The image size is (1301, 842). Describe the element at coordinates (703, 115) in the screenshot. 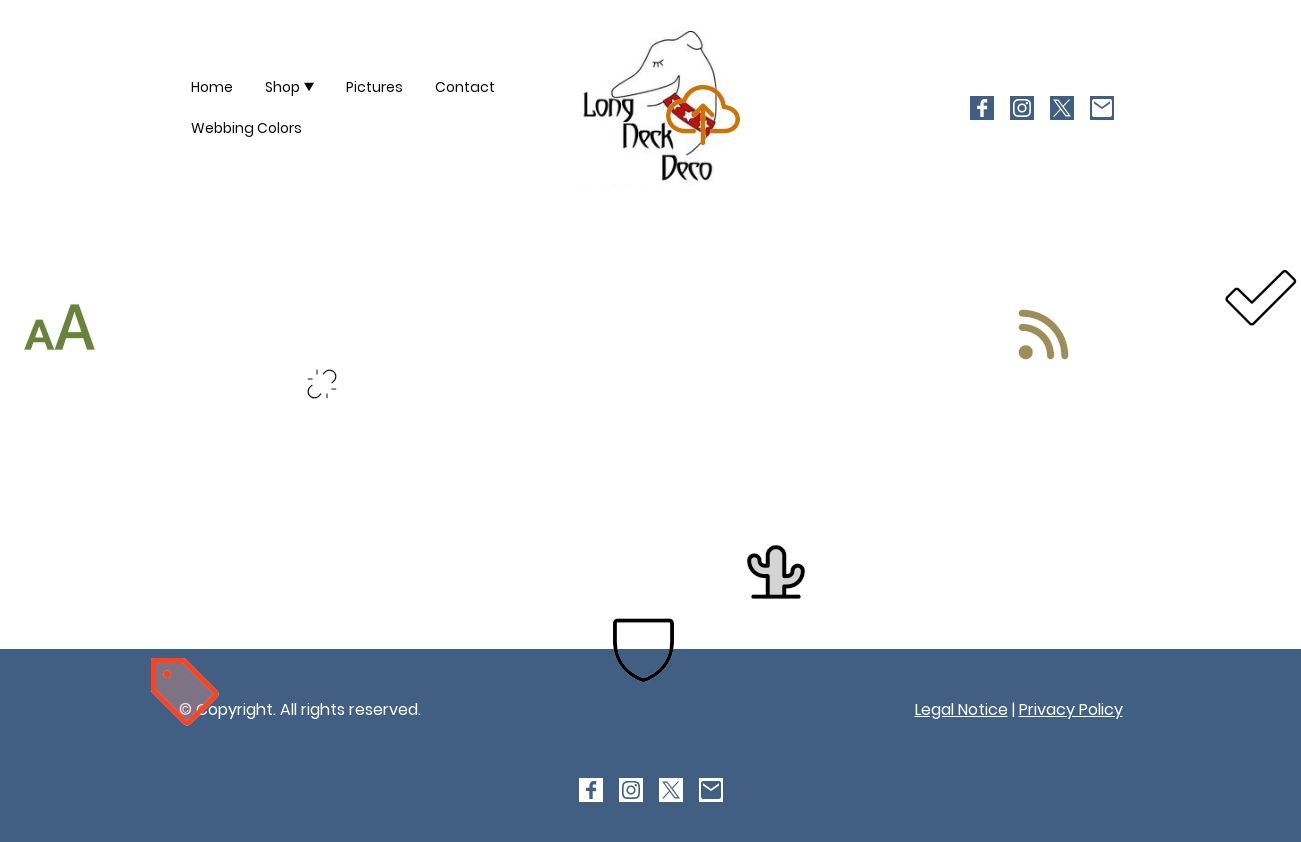

I see `upload a file to cloud storage` at that location.